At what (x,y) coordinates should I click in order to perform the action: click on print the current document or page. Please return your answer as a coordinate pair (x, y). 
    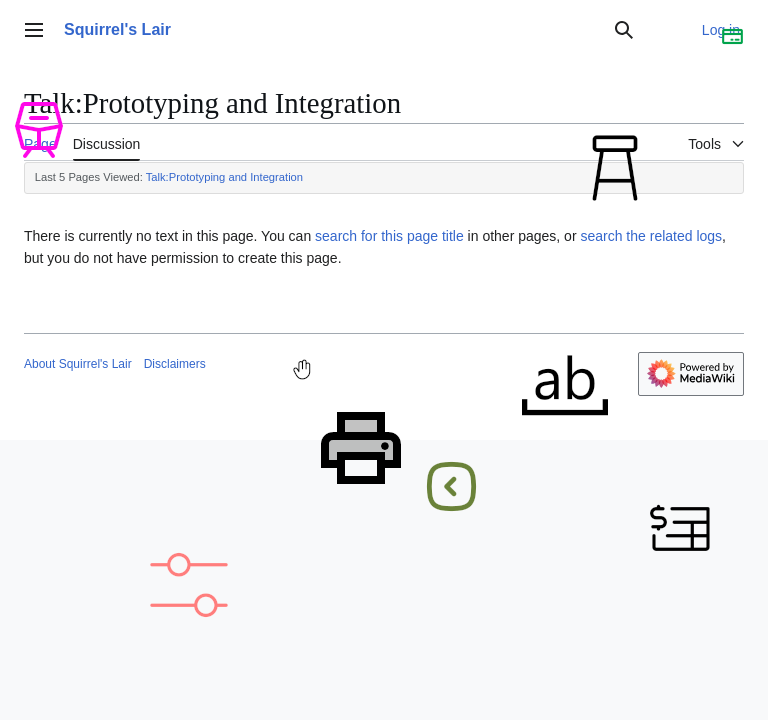
    Looking at the image, I should click on (361, 448).